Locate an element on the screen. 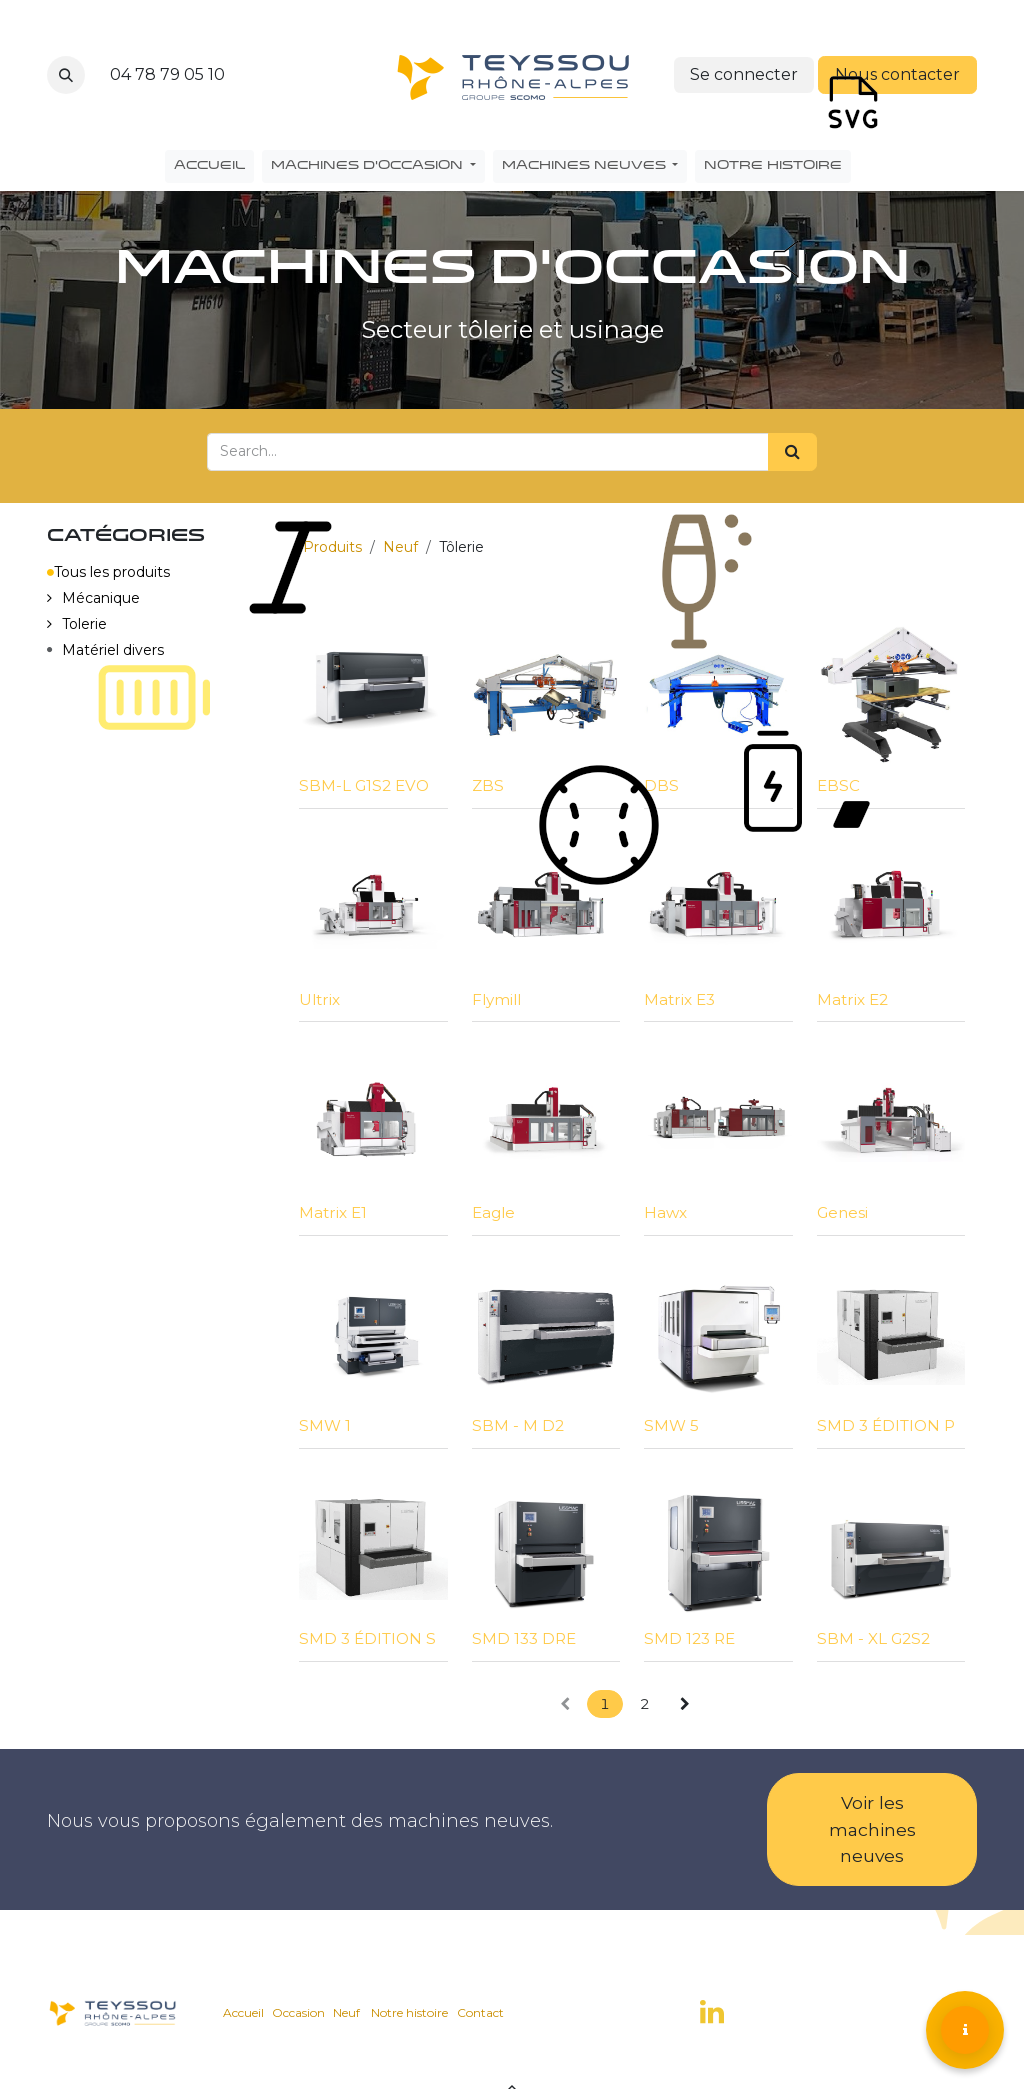  indicates device is currently charging is located at coordinates (773, 783).